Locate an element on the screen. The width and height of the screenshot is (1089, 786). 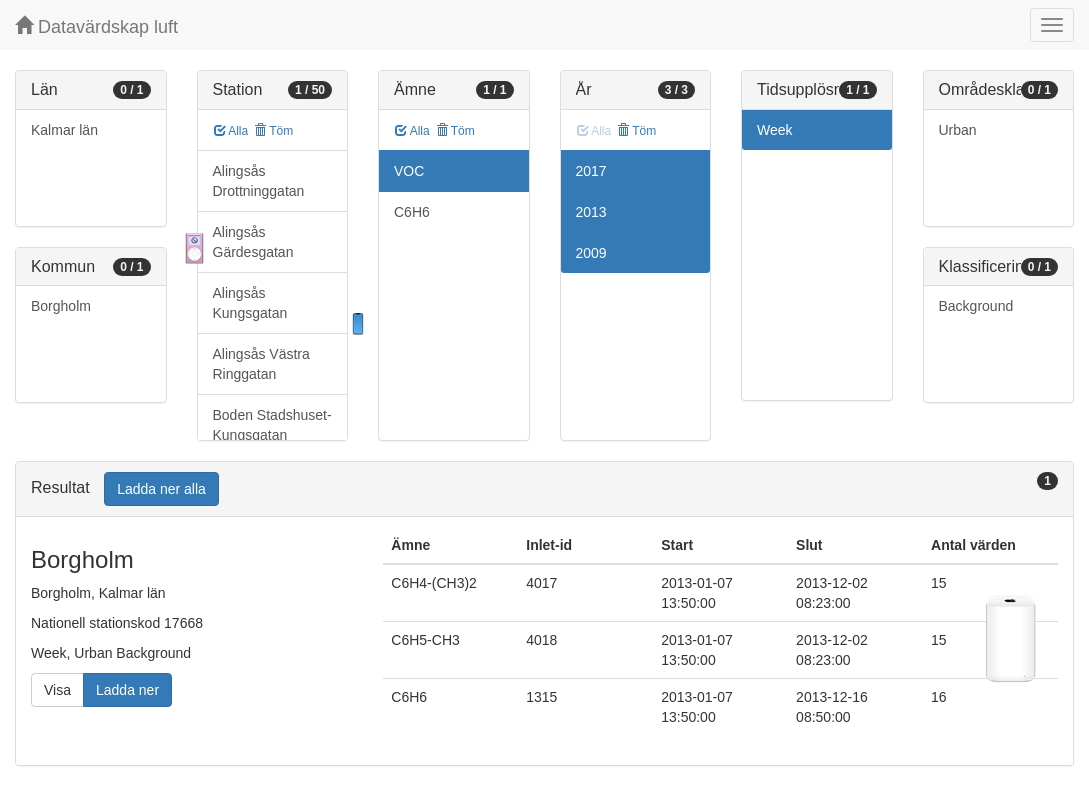
indicates a connected iPhone device is located at coordinates (358, 324).